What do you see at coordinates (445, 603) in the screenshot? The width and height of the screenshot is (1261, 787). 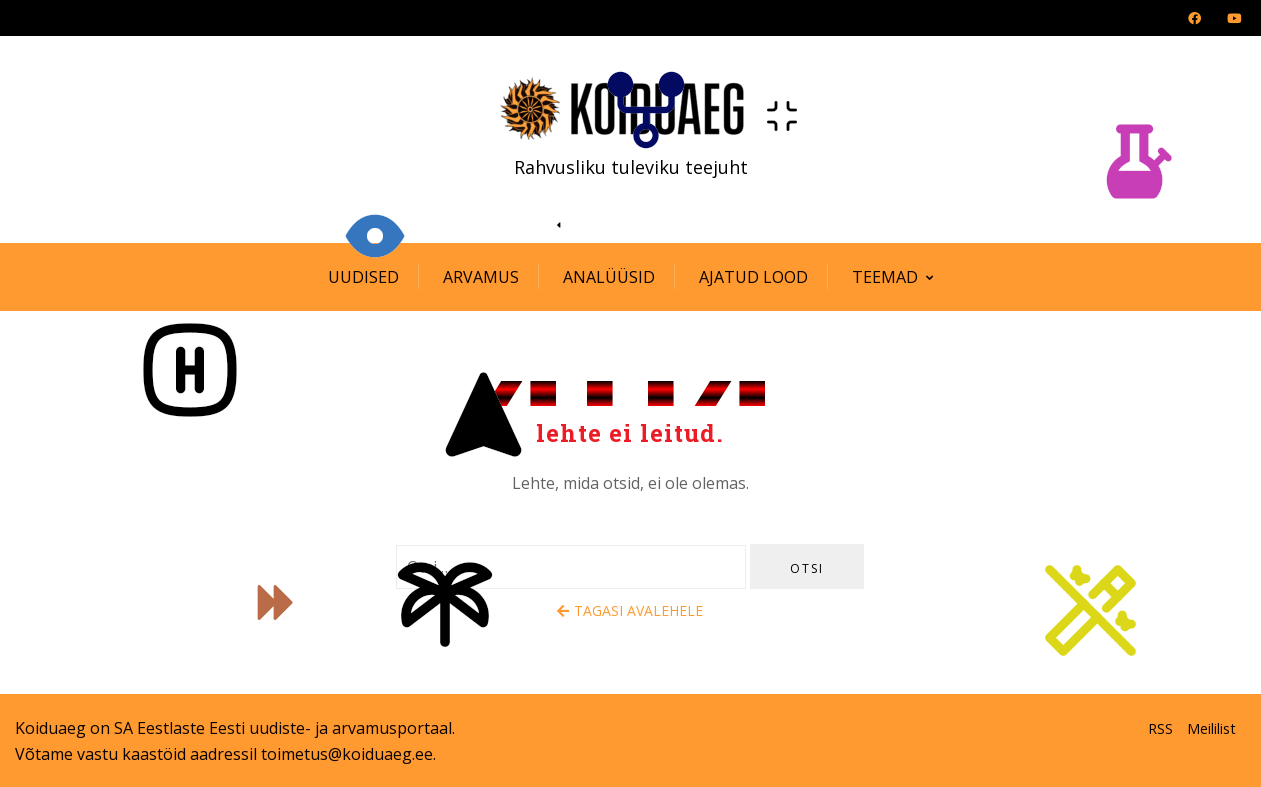 I see `indicates a tropical or vacation-related category` at bounding box center [445, 603].